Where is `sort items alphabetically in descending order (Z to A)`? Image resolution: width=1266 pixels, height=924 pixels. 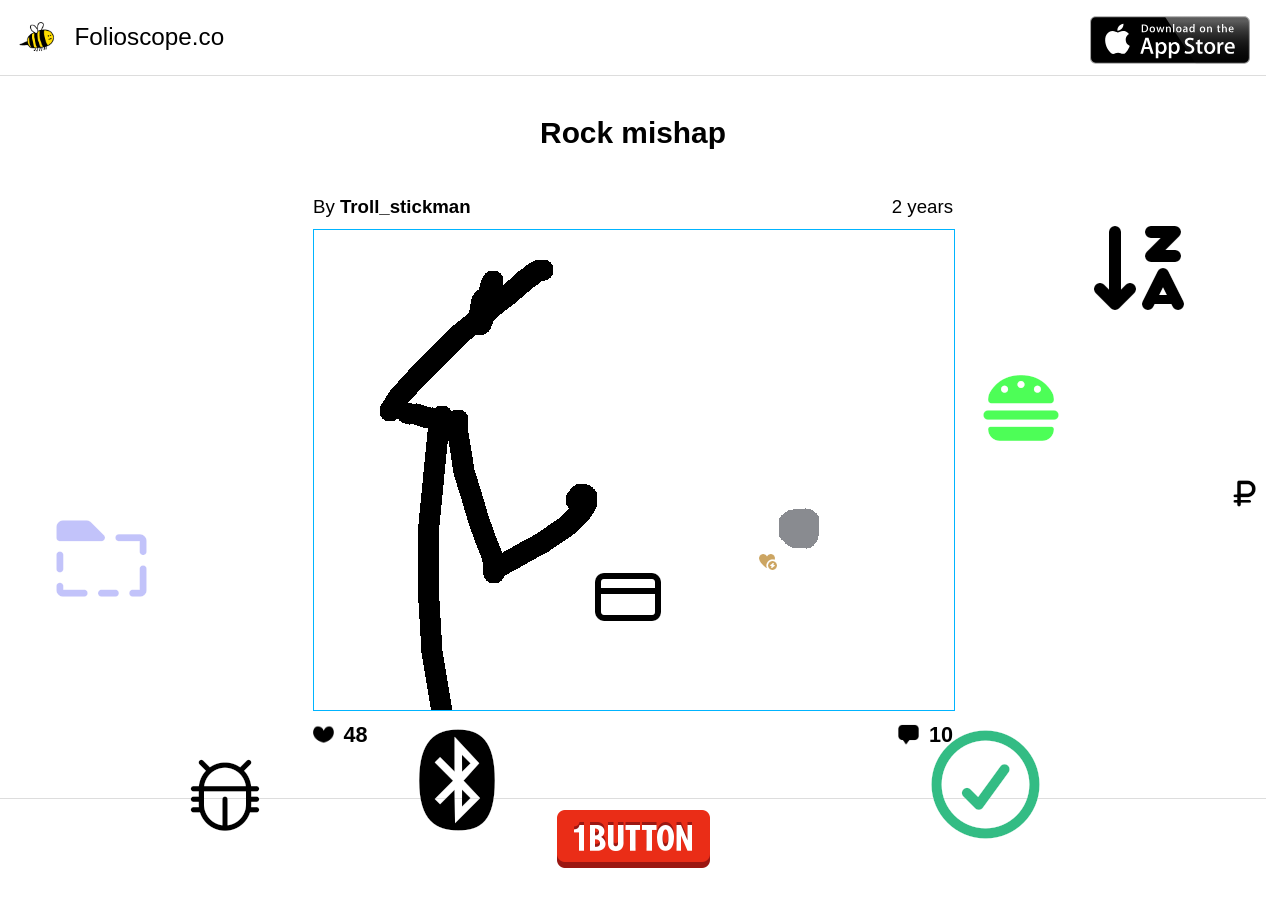 sort items alphabetically in descending order (Z to A) is located at coordinates (1139, 268).